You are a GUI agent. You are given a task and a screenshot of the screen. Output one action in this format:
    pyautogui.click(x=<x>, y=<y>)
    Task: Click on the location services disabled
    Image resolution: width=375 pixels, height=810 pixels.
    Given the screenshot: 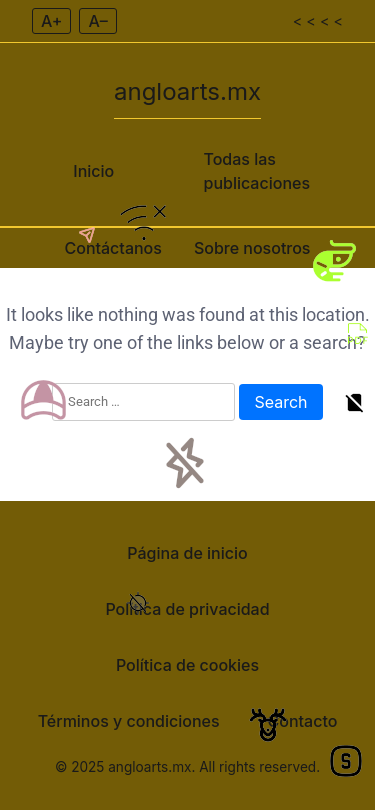 What is the action you would take?
    pyautogui.click(x=138, y=603)
    